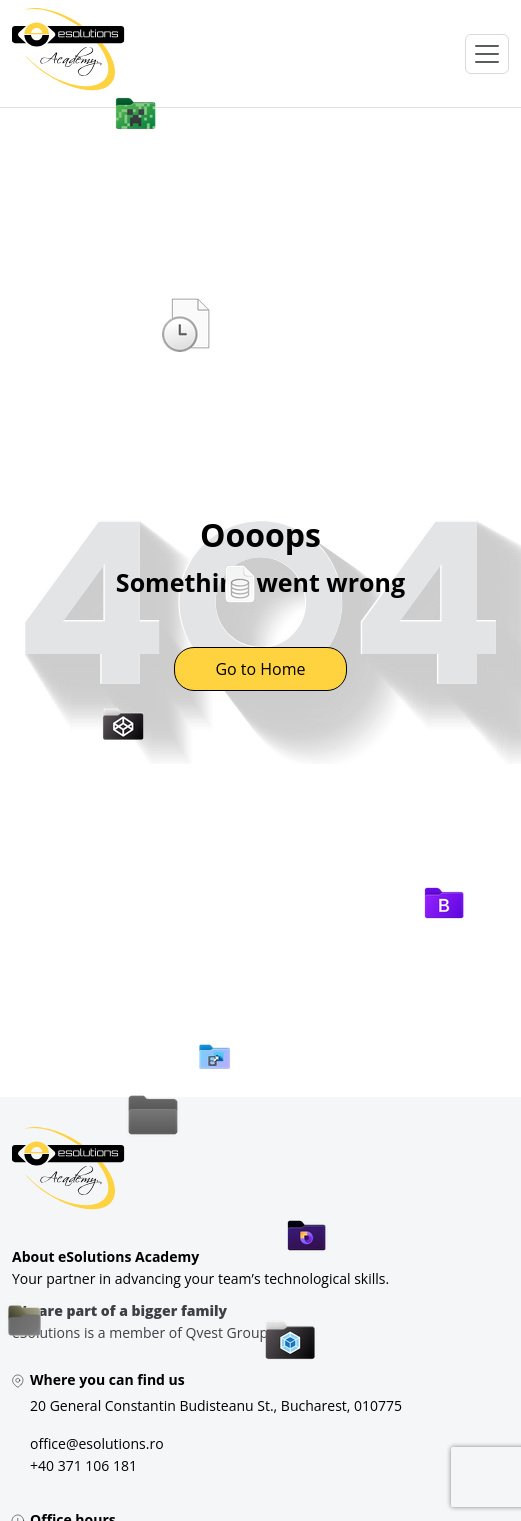 This screenshot has width=521, height=1521. Describe the element at coordinates (444, 904) in the screenshot. I see `folder containing bootstrap framework files` at that location.